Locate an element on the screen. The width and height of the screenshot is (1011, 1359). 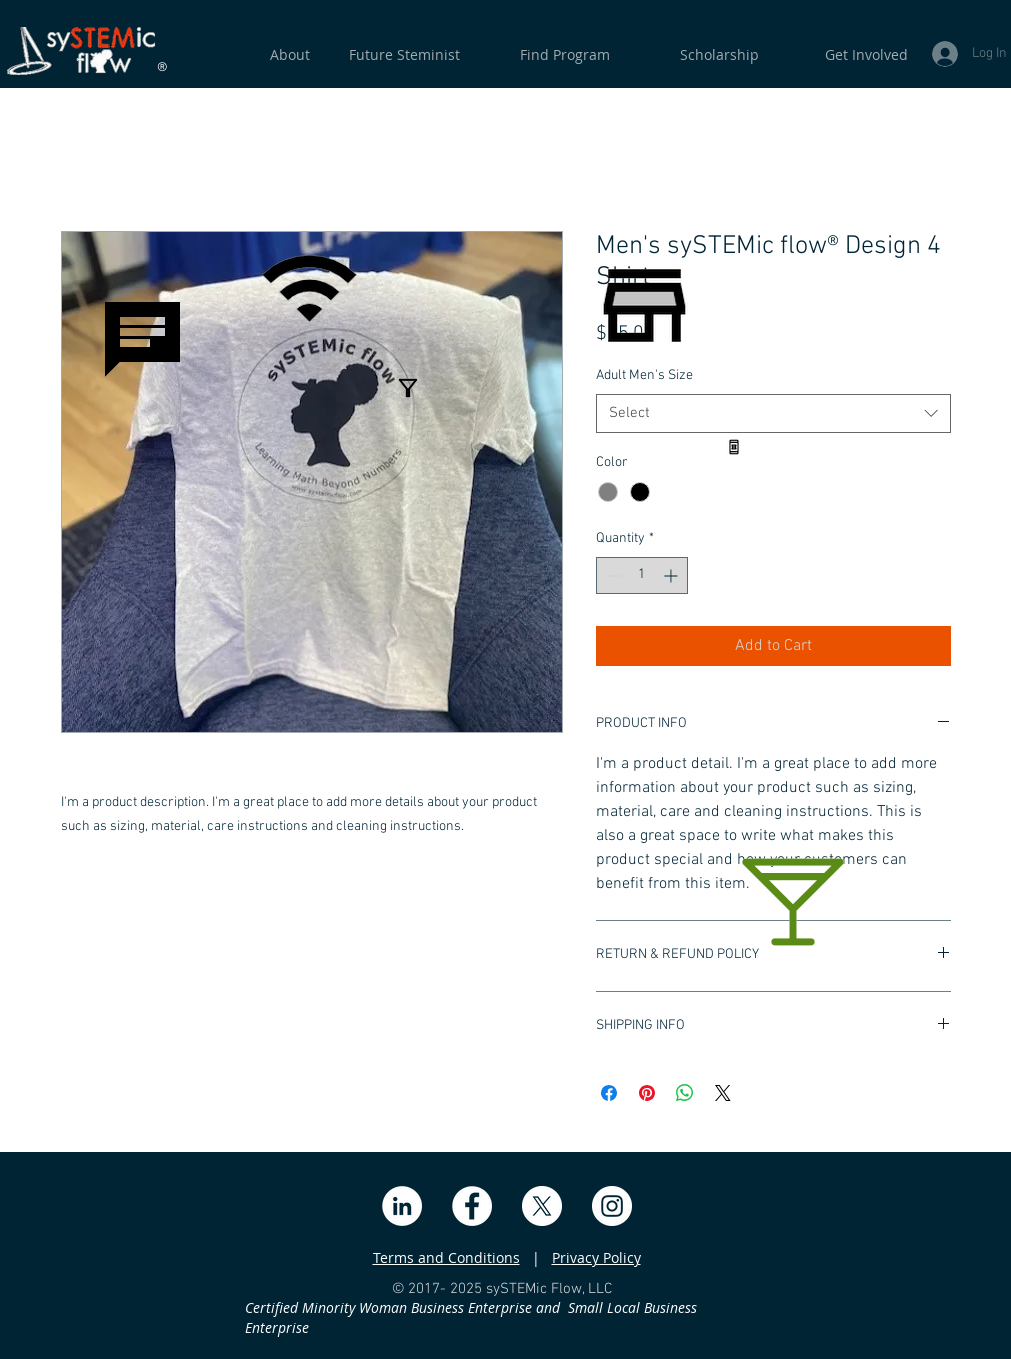
open chat or messaging is located at coordinates (142, 339).